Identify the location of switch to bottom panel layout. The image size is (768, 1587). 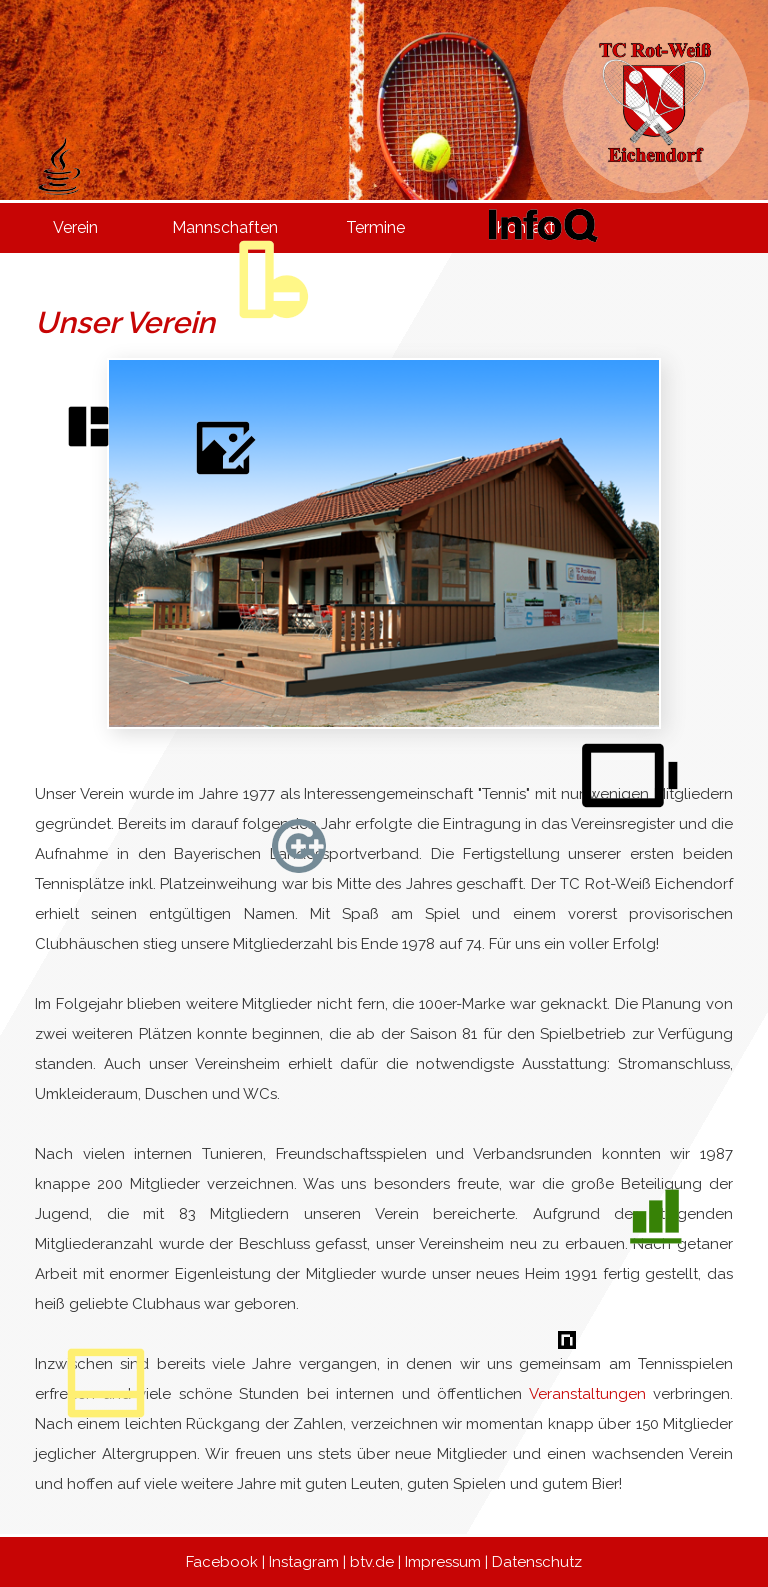
(106, 1383).